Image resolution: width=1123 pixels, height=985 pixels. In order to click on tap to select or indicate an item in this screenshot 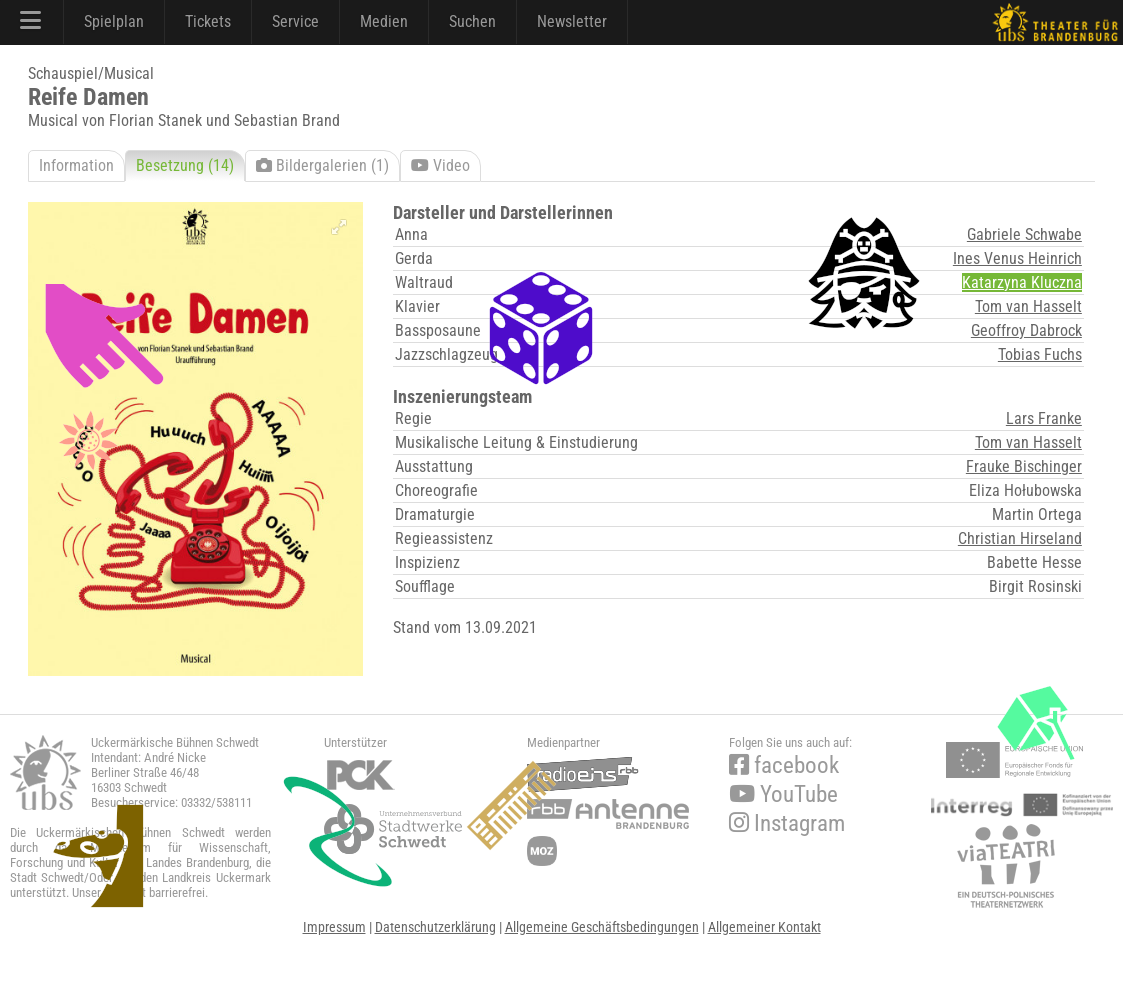, I will do `click(104, 342)`.